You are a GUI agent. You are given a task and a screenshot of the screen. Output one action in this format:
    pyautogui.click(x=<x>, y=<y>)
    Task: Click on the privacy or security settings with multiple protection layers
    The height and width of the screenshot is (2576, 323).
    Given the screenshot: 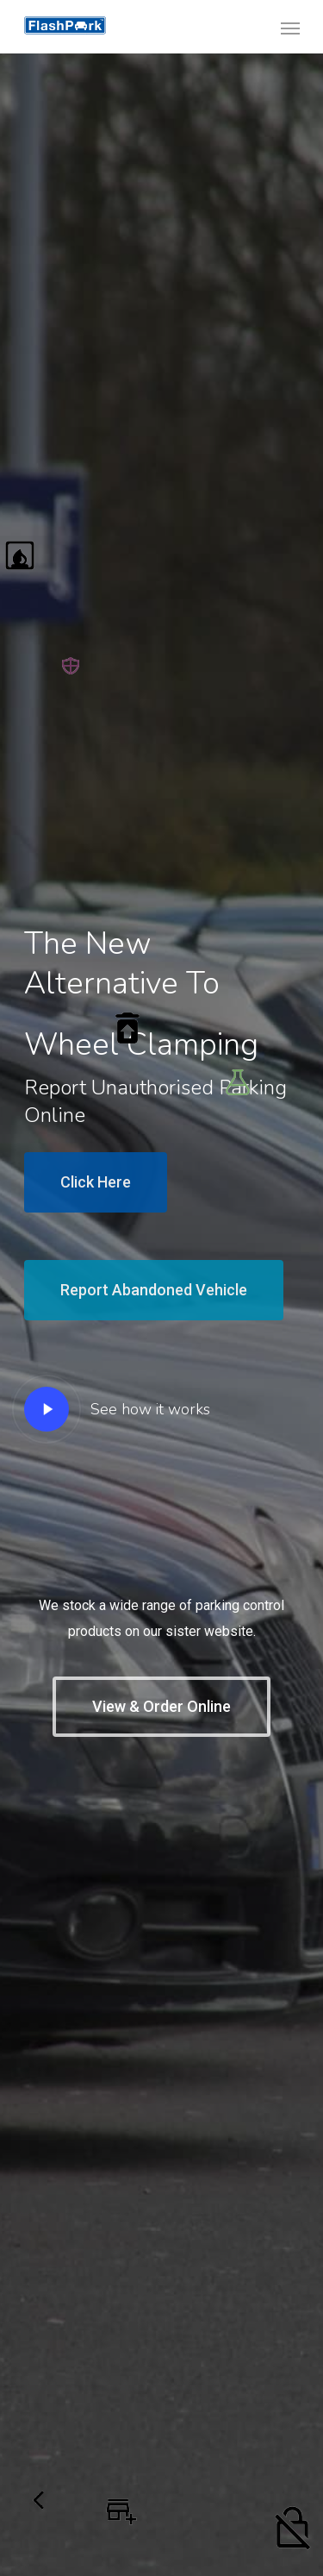 What is the action you would take?
    pyautogui.click(x=71, y=666)
    